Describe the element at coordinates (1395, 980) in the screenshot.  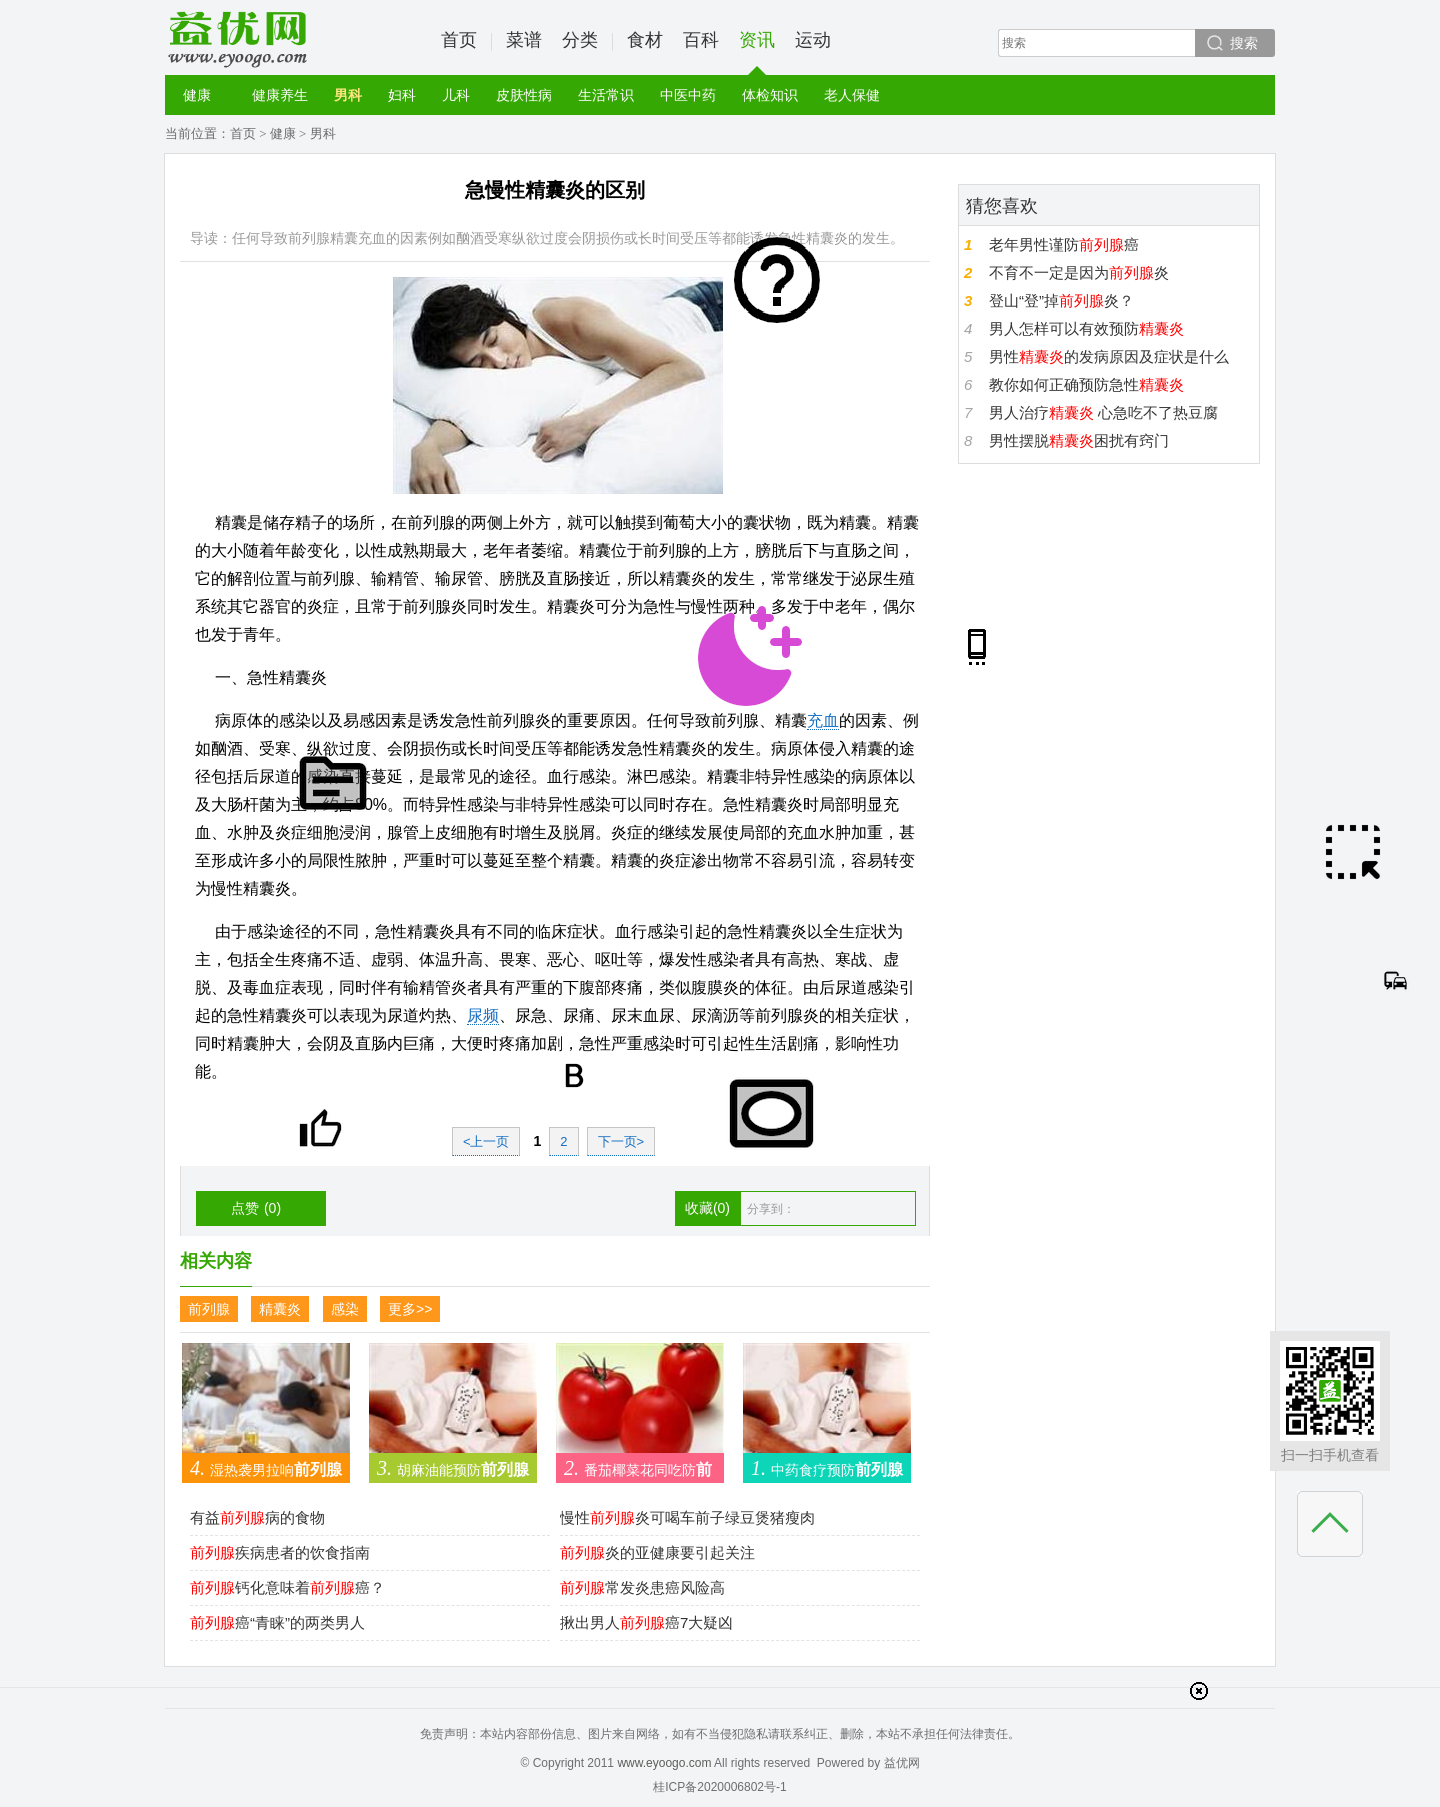
I see `view commute options and routes` at that location.